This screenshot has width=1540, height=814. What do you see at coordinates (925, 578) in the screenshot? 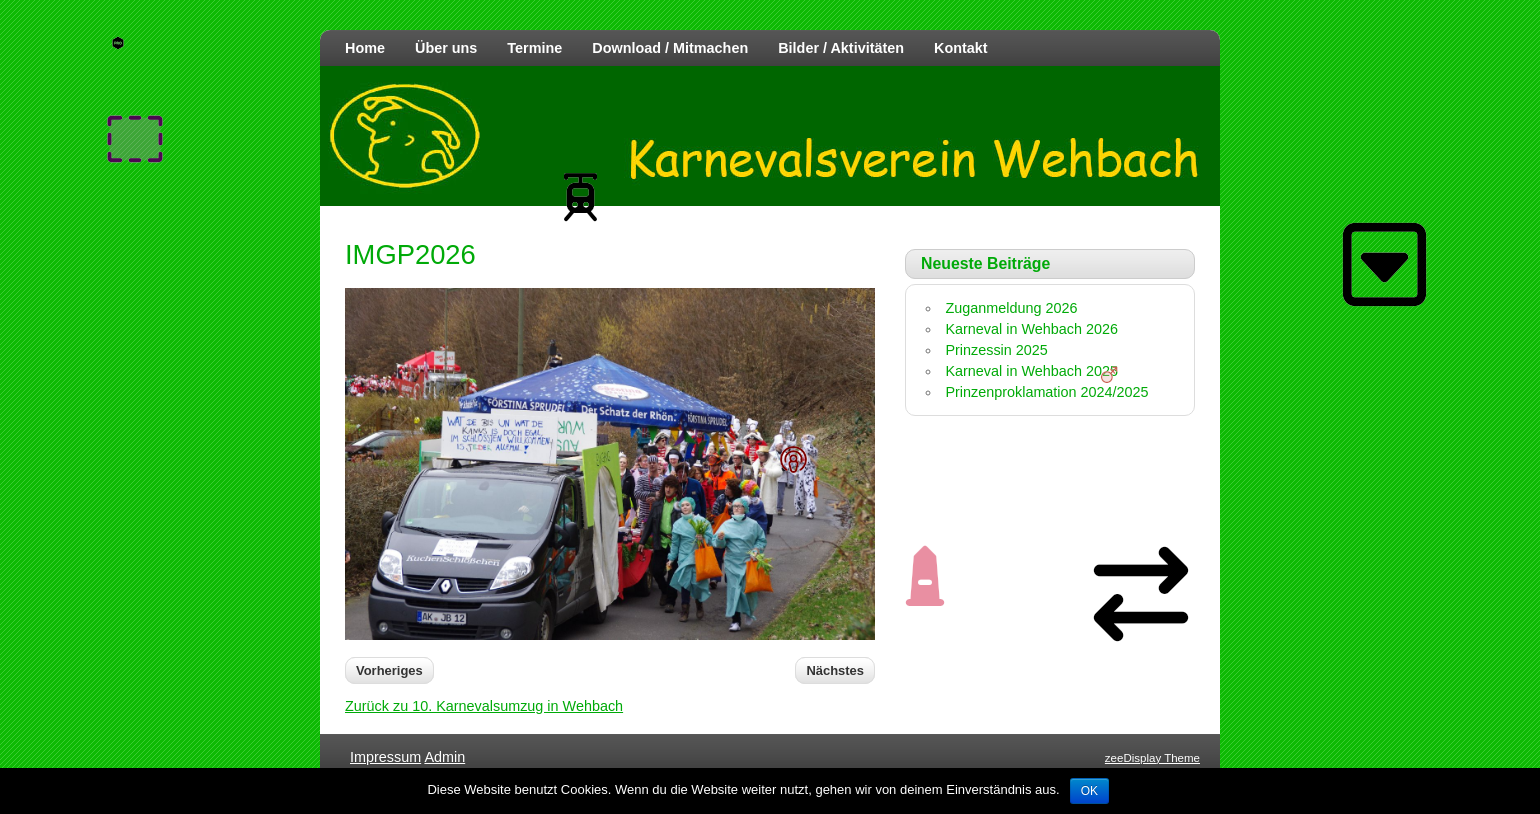
I see `view monuments or landmarks nearby` at bounding box center [925, 578].